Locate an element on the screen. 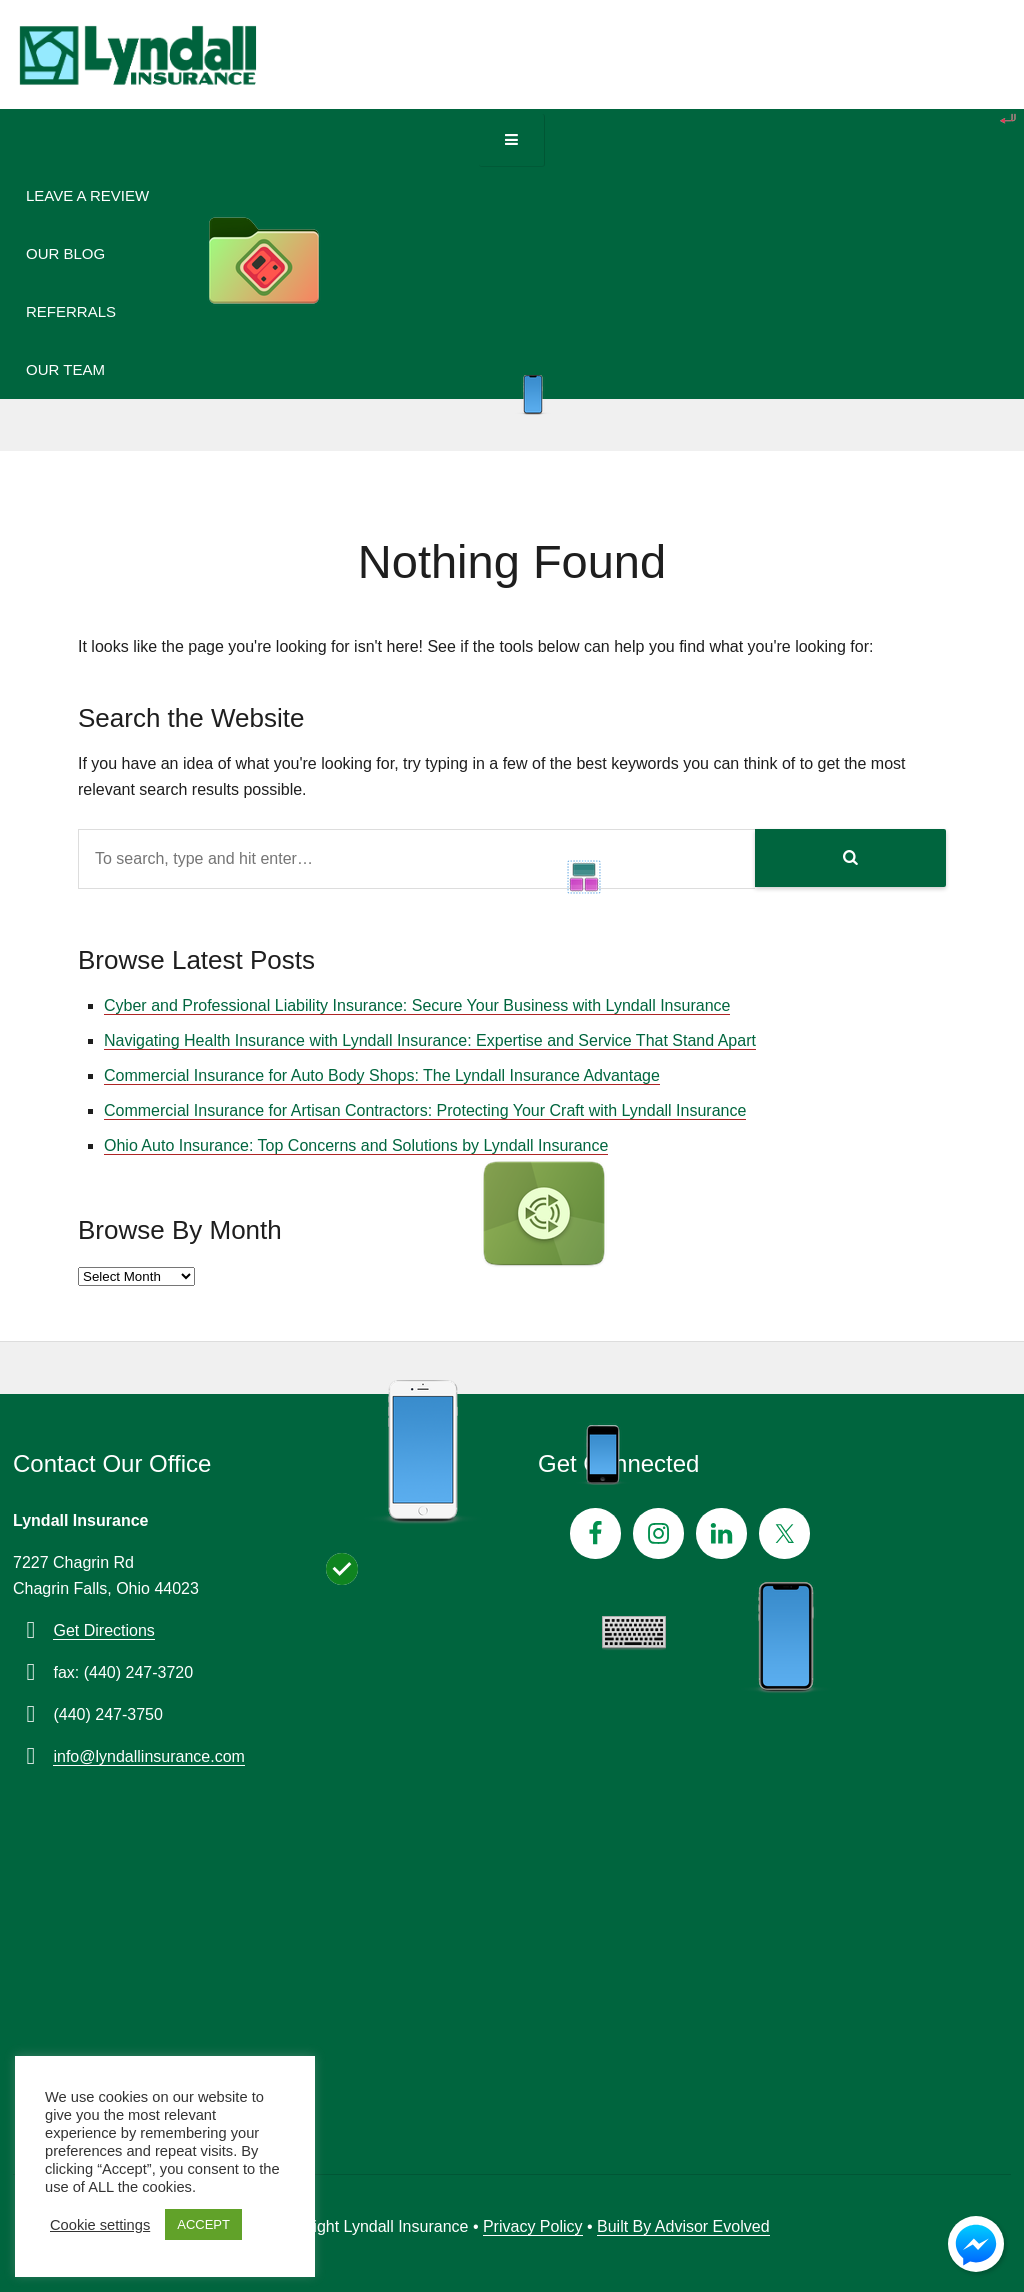  ipod touch device icon is located at coordinates (603, 1454).